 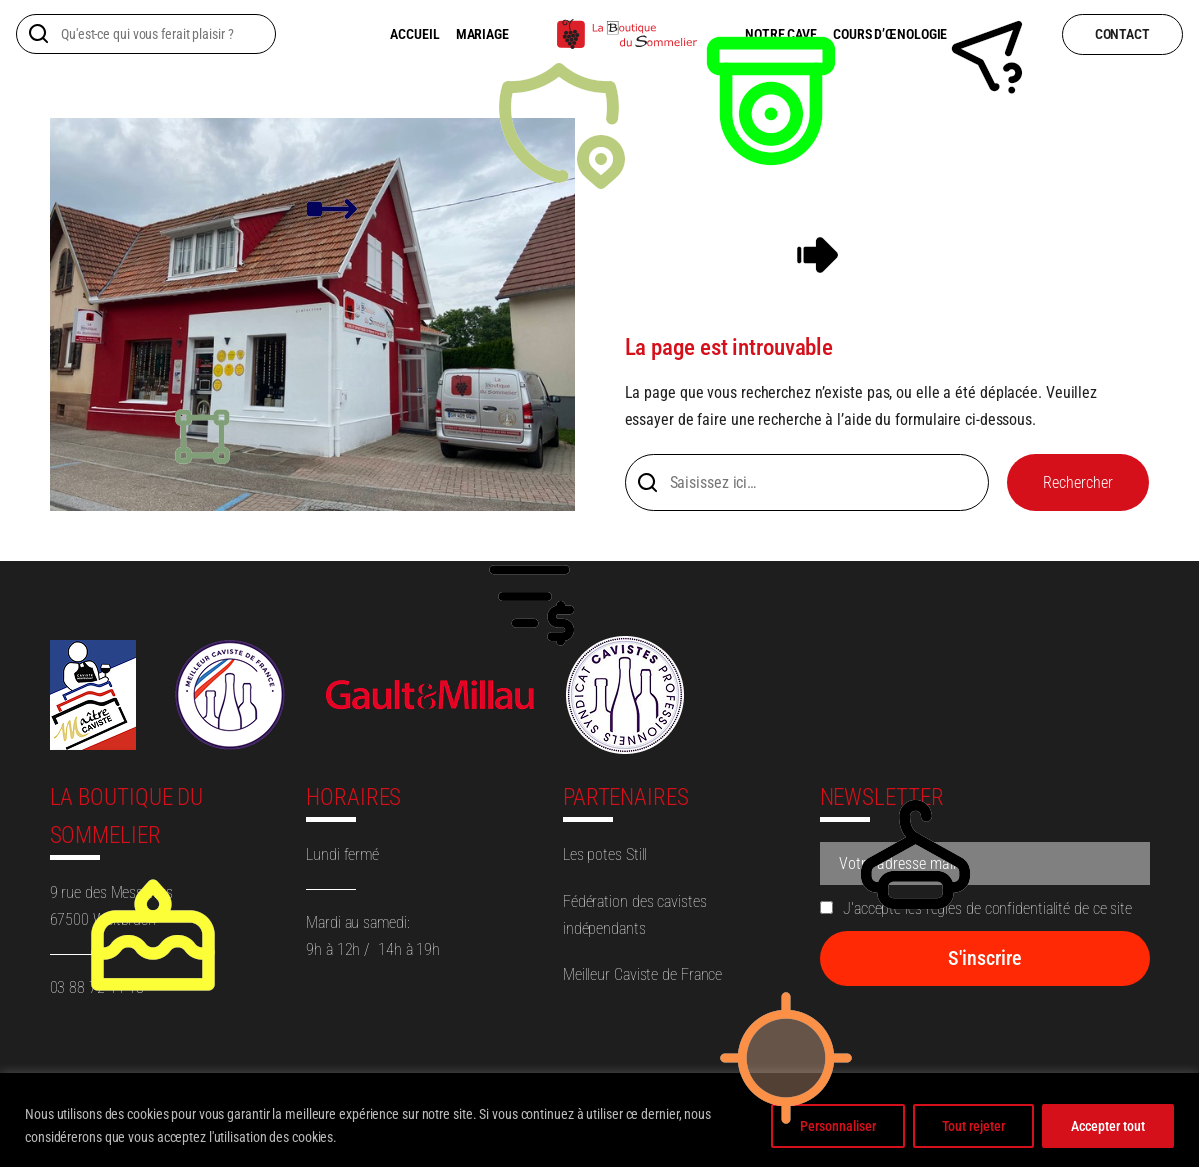 I want to click on access security camera settings, so click(x=771, y=101).